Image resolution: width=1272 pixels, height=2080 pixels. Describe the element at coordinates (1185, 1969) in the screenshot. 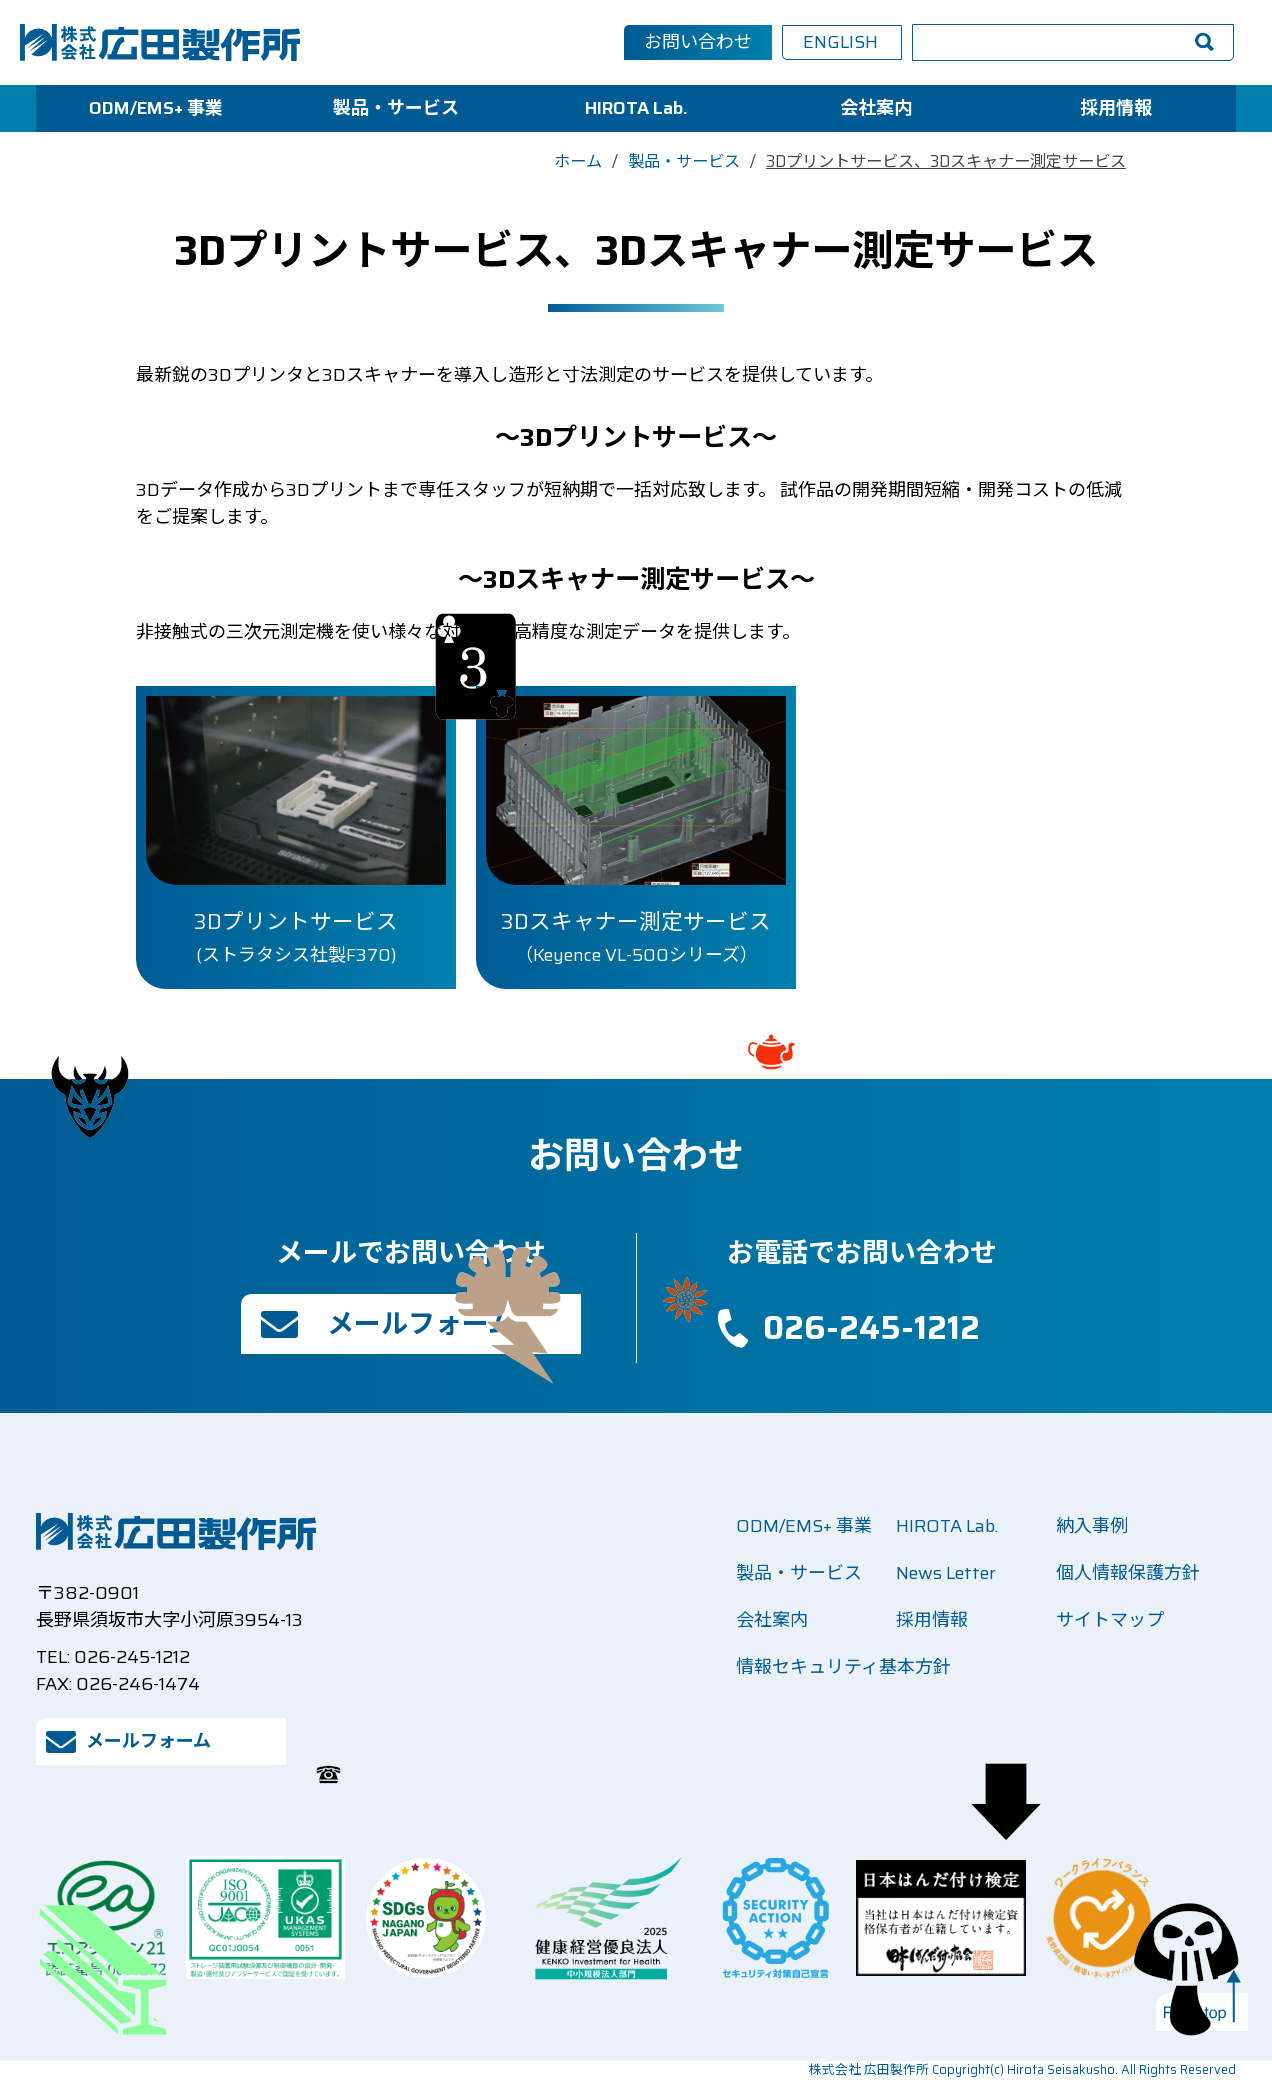

I see `deadly or poisonous mushroom indicator` at that location.